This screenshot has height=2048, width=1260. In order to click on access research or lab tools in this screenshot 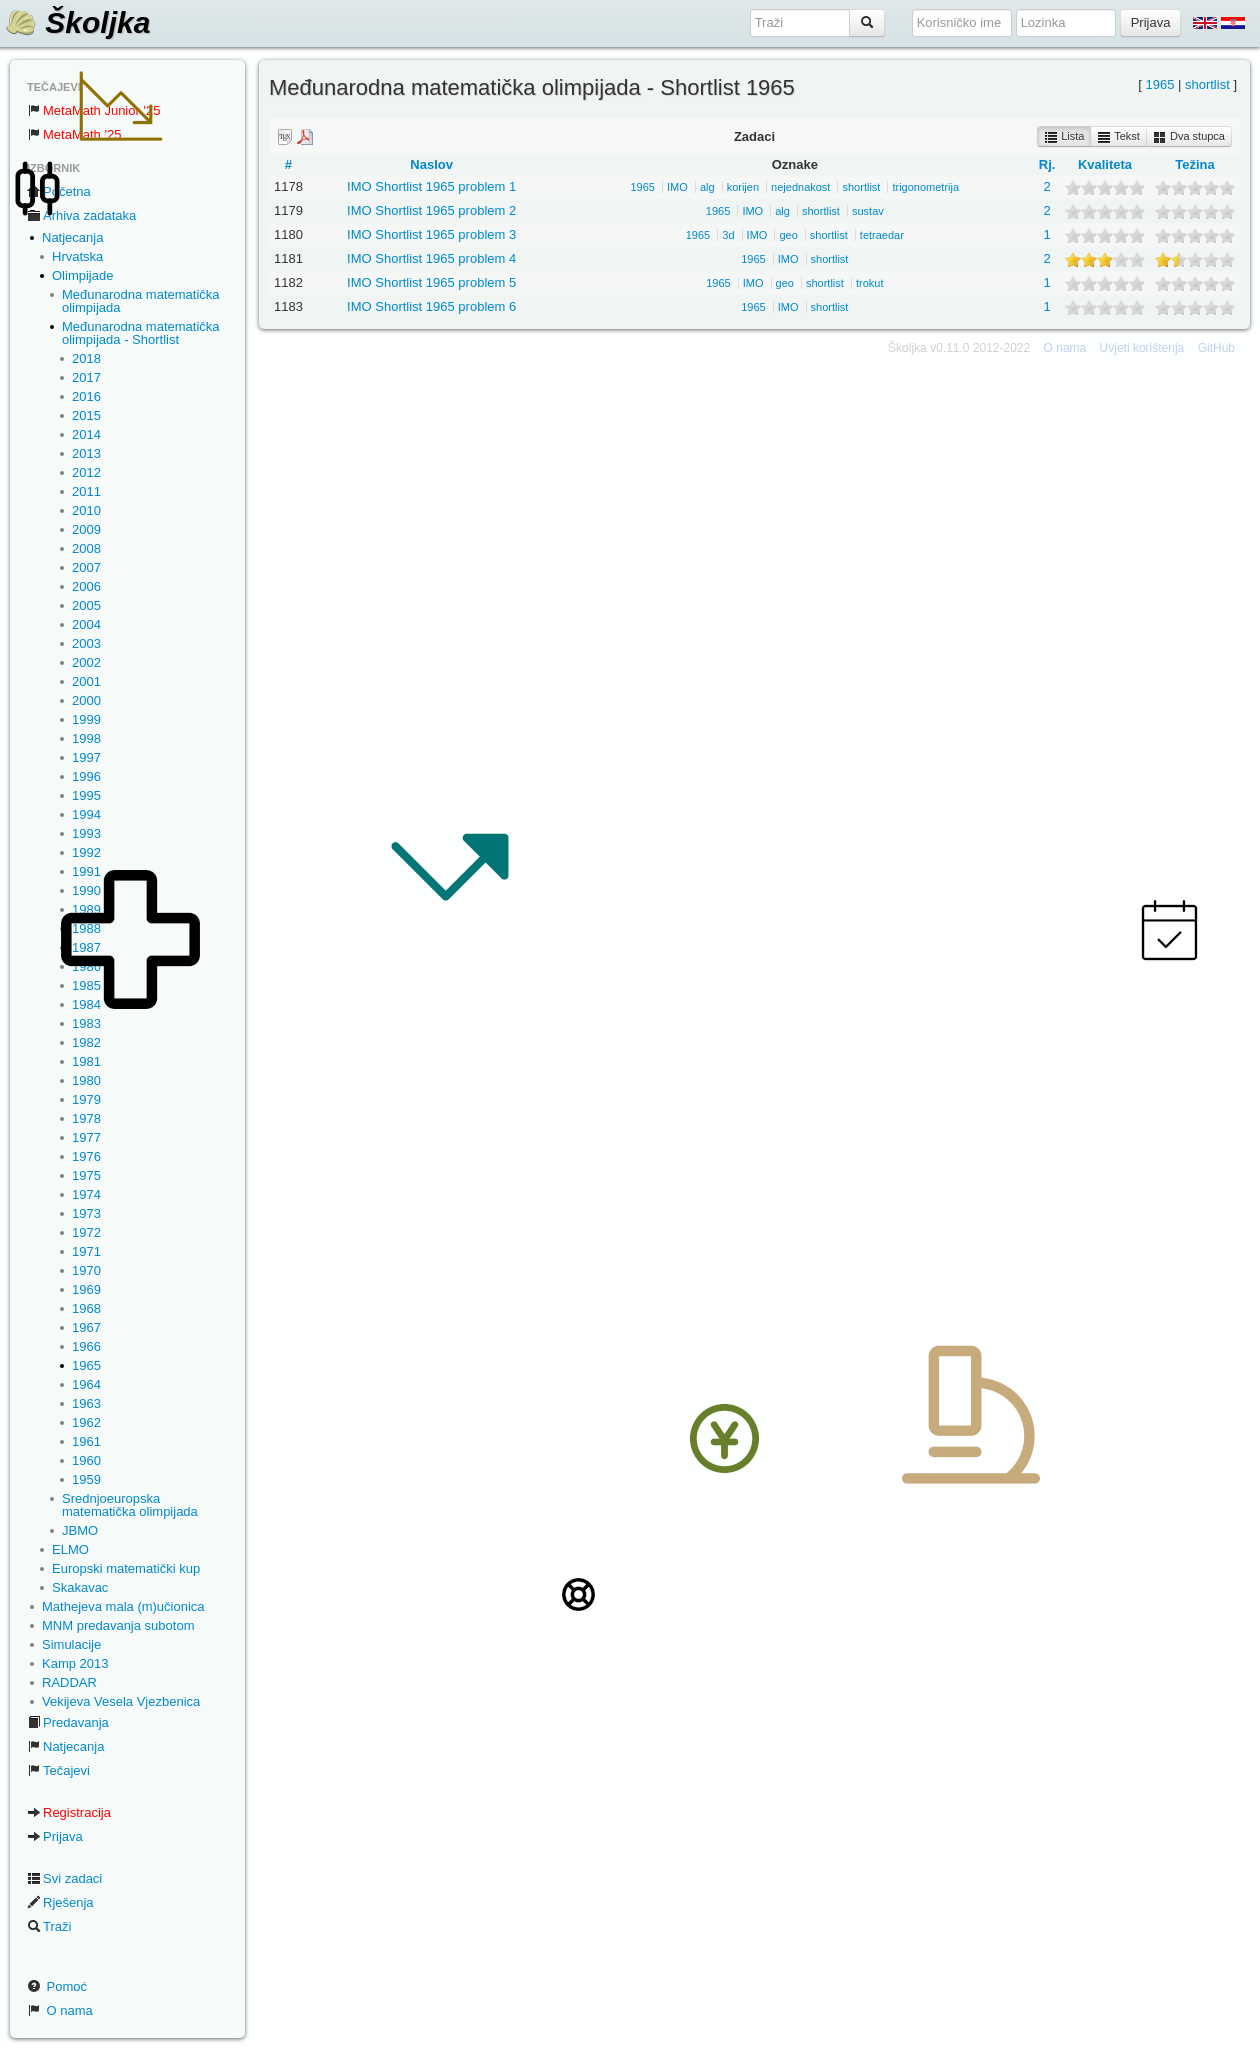, I will do `click(971, 1420)`.